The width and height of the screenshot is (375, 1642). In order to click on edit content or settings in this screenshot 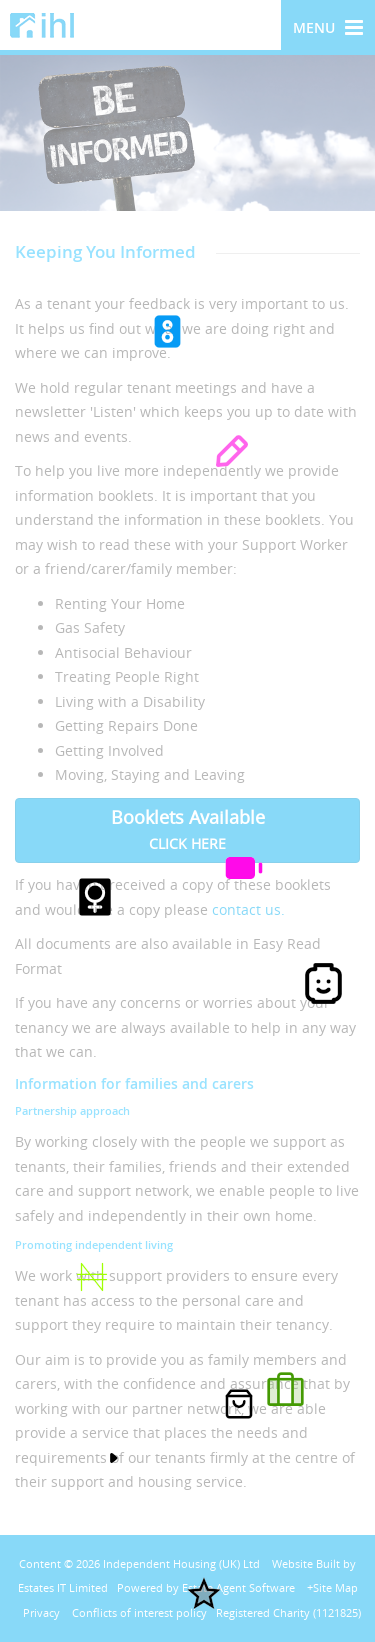, I will do `click(232, 451)`.